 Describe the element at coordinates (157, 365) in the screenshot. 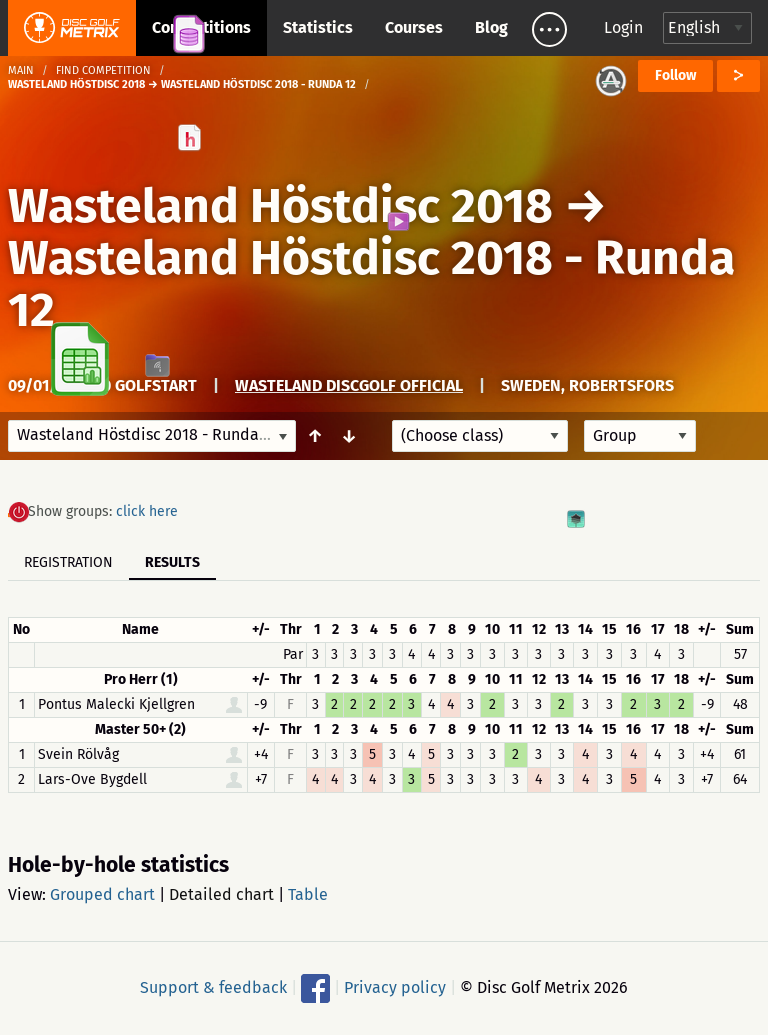

I see `open insync cloud sync folder` at that location.